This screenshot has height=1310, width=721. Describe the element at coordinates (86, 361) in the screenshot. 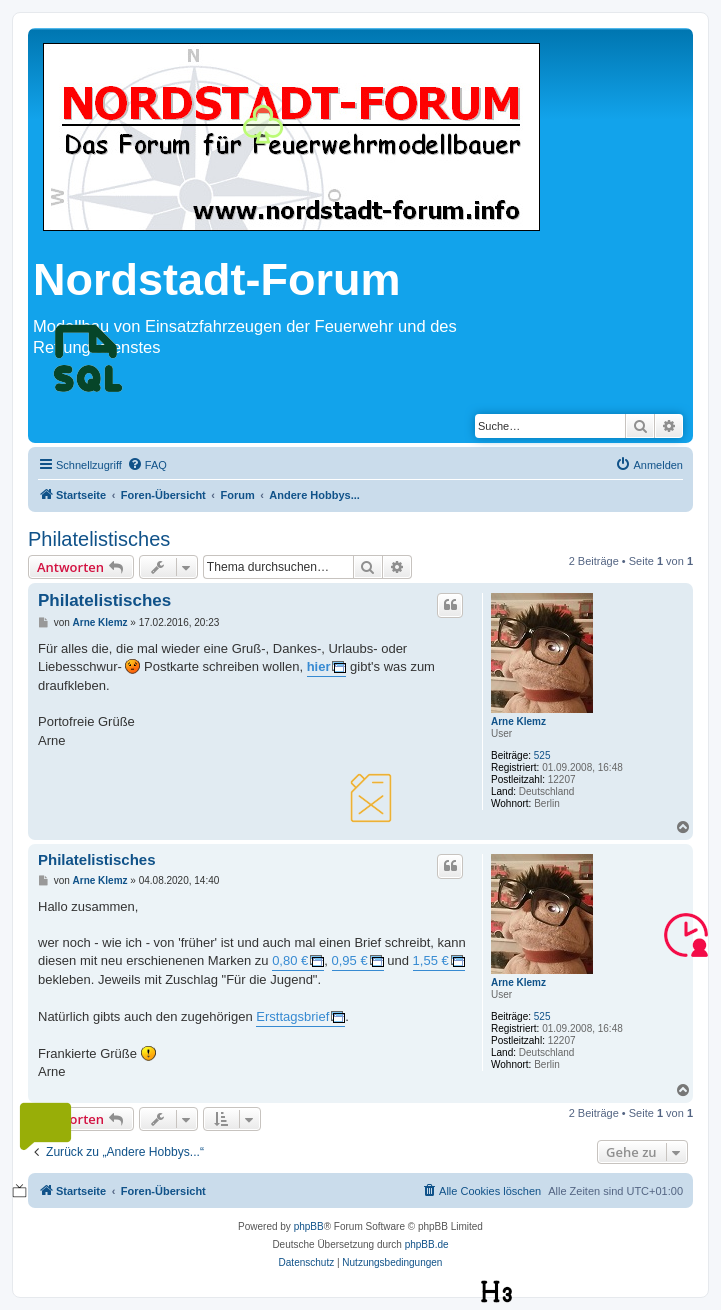

I see `open or view an SQL database file` at that location.